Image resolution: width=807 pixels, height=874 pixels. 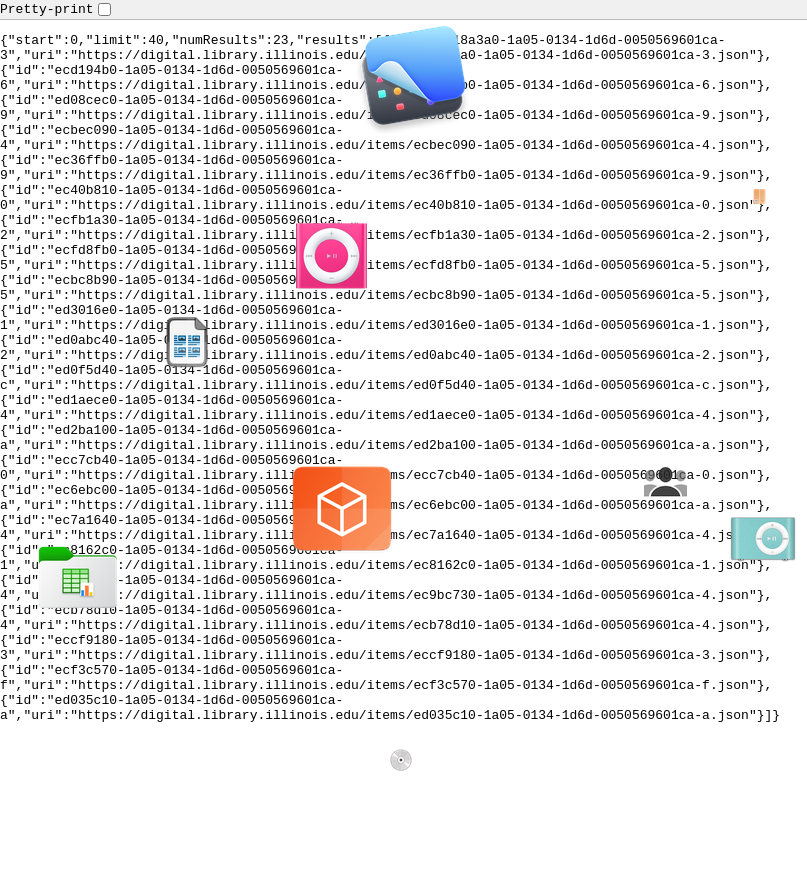 I want to click on open a 3D model file, so click(x=342, y=505).